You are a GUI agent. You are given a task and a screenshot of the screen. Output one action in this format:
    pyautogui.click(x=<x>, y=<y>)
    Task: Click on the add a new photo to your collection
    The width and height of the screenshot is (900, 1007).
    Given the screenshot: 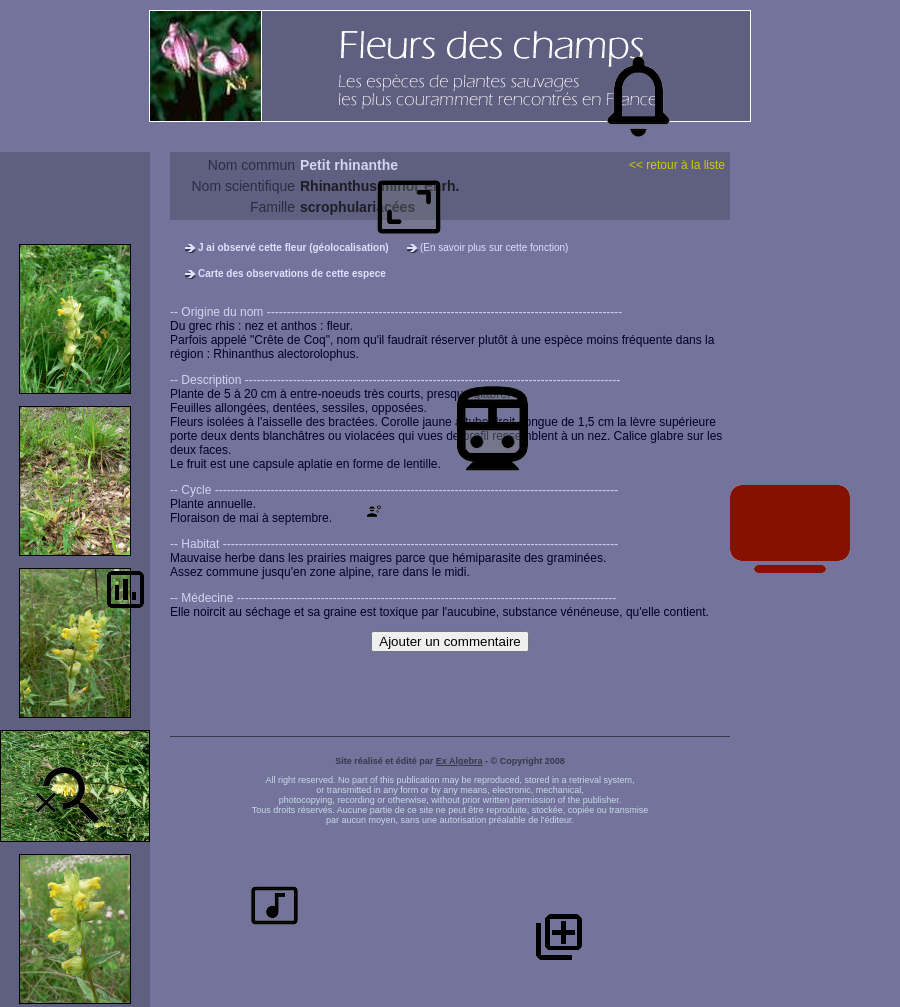 What is the action you would take?
    pyautogui.click(x=559, y=937)
    